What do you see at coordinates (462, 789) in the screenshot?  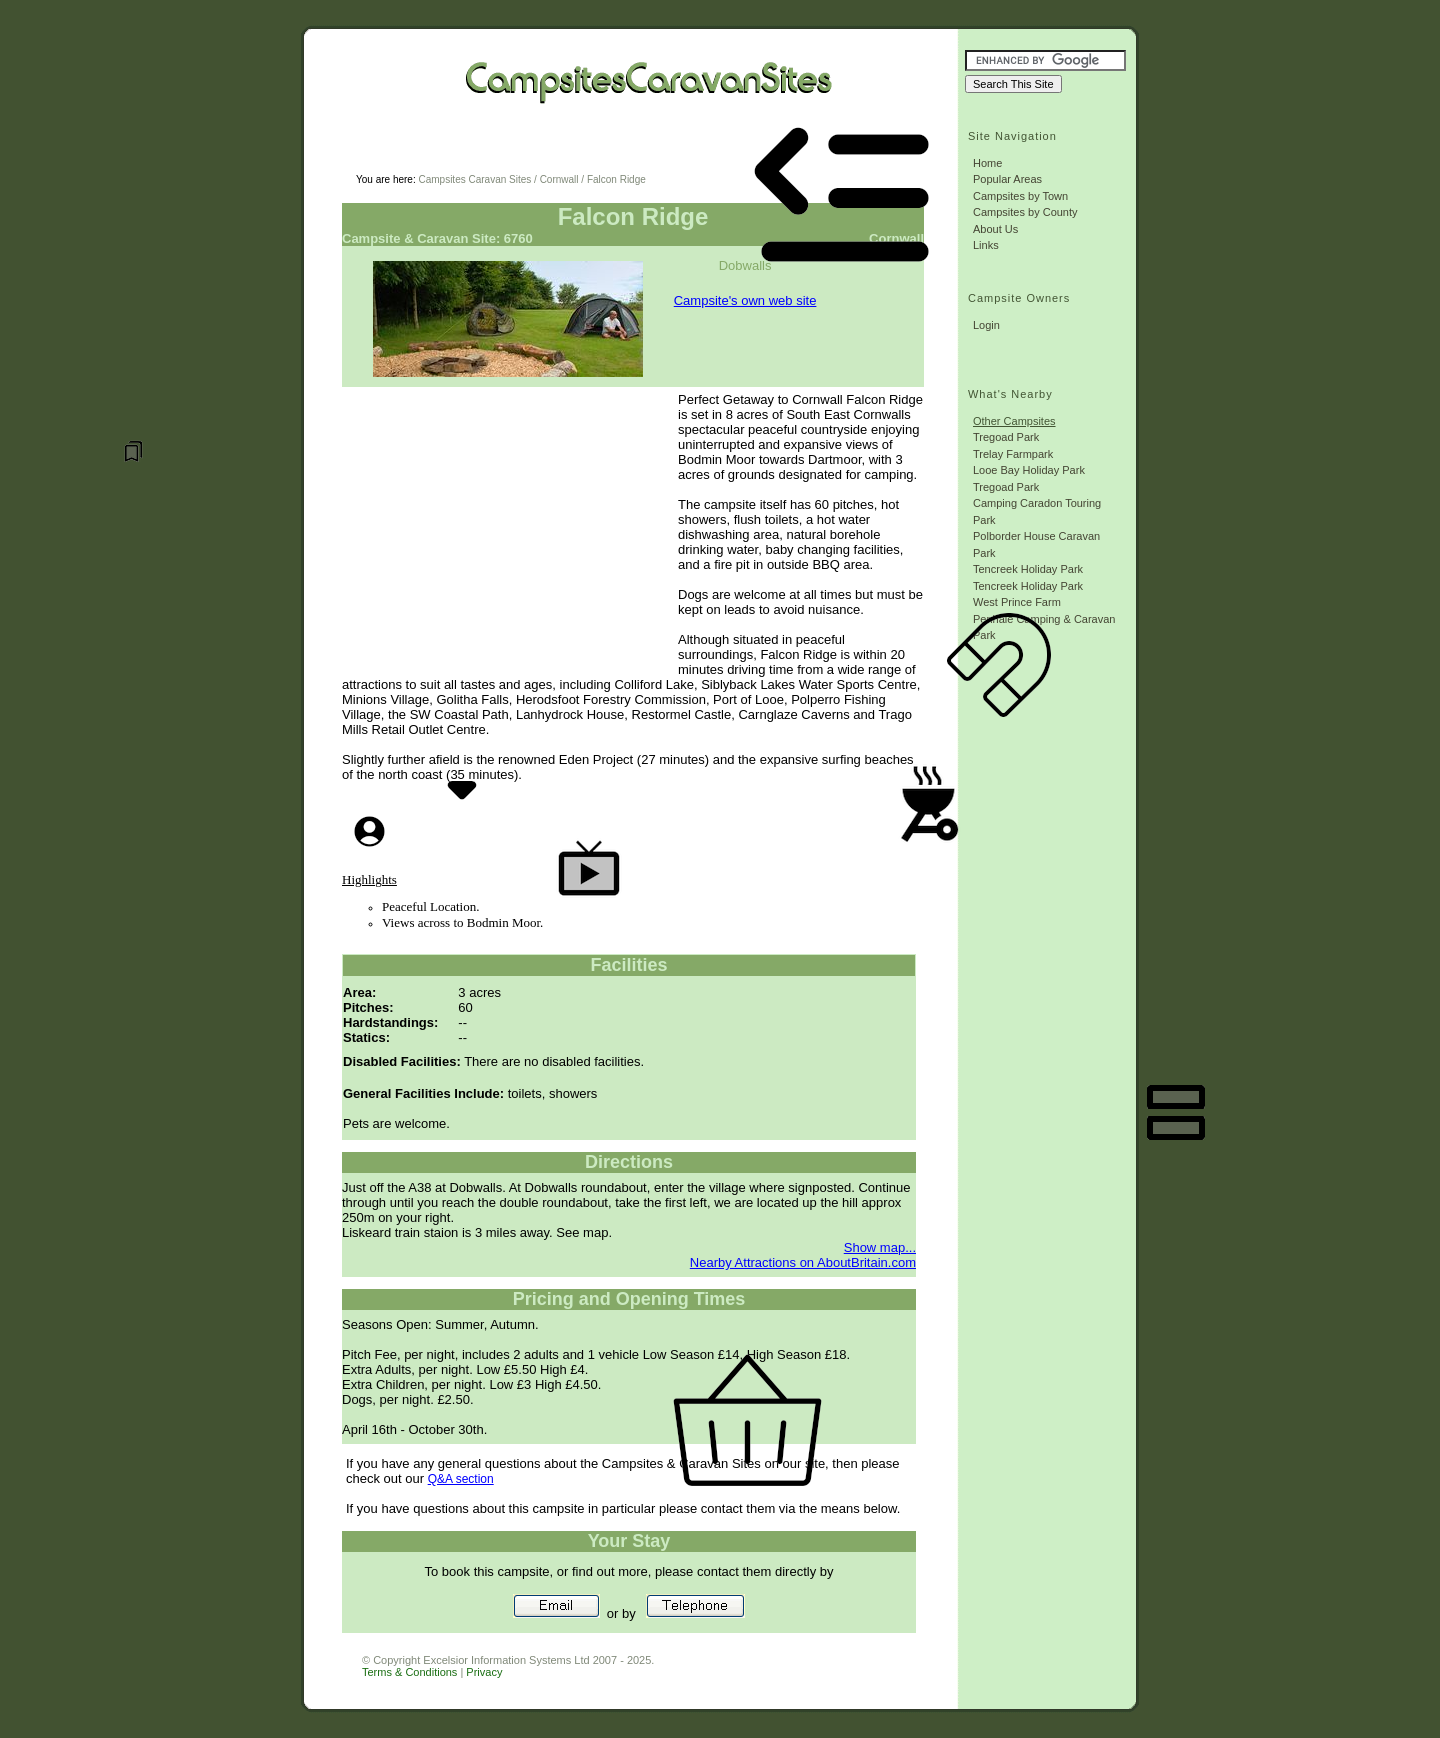 I see `expand dropdown menu` at bounding box center [462, 789].